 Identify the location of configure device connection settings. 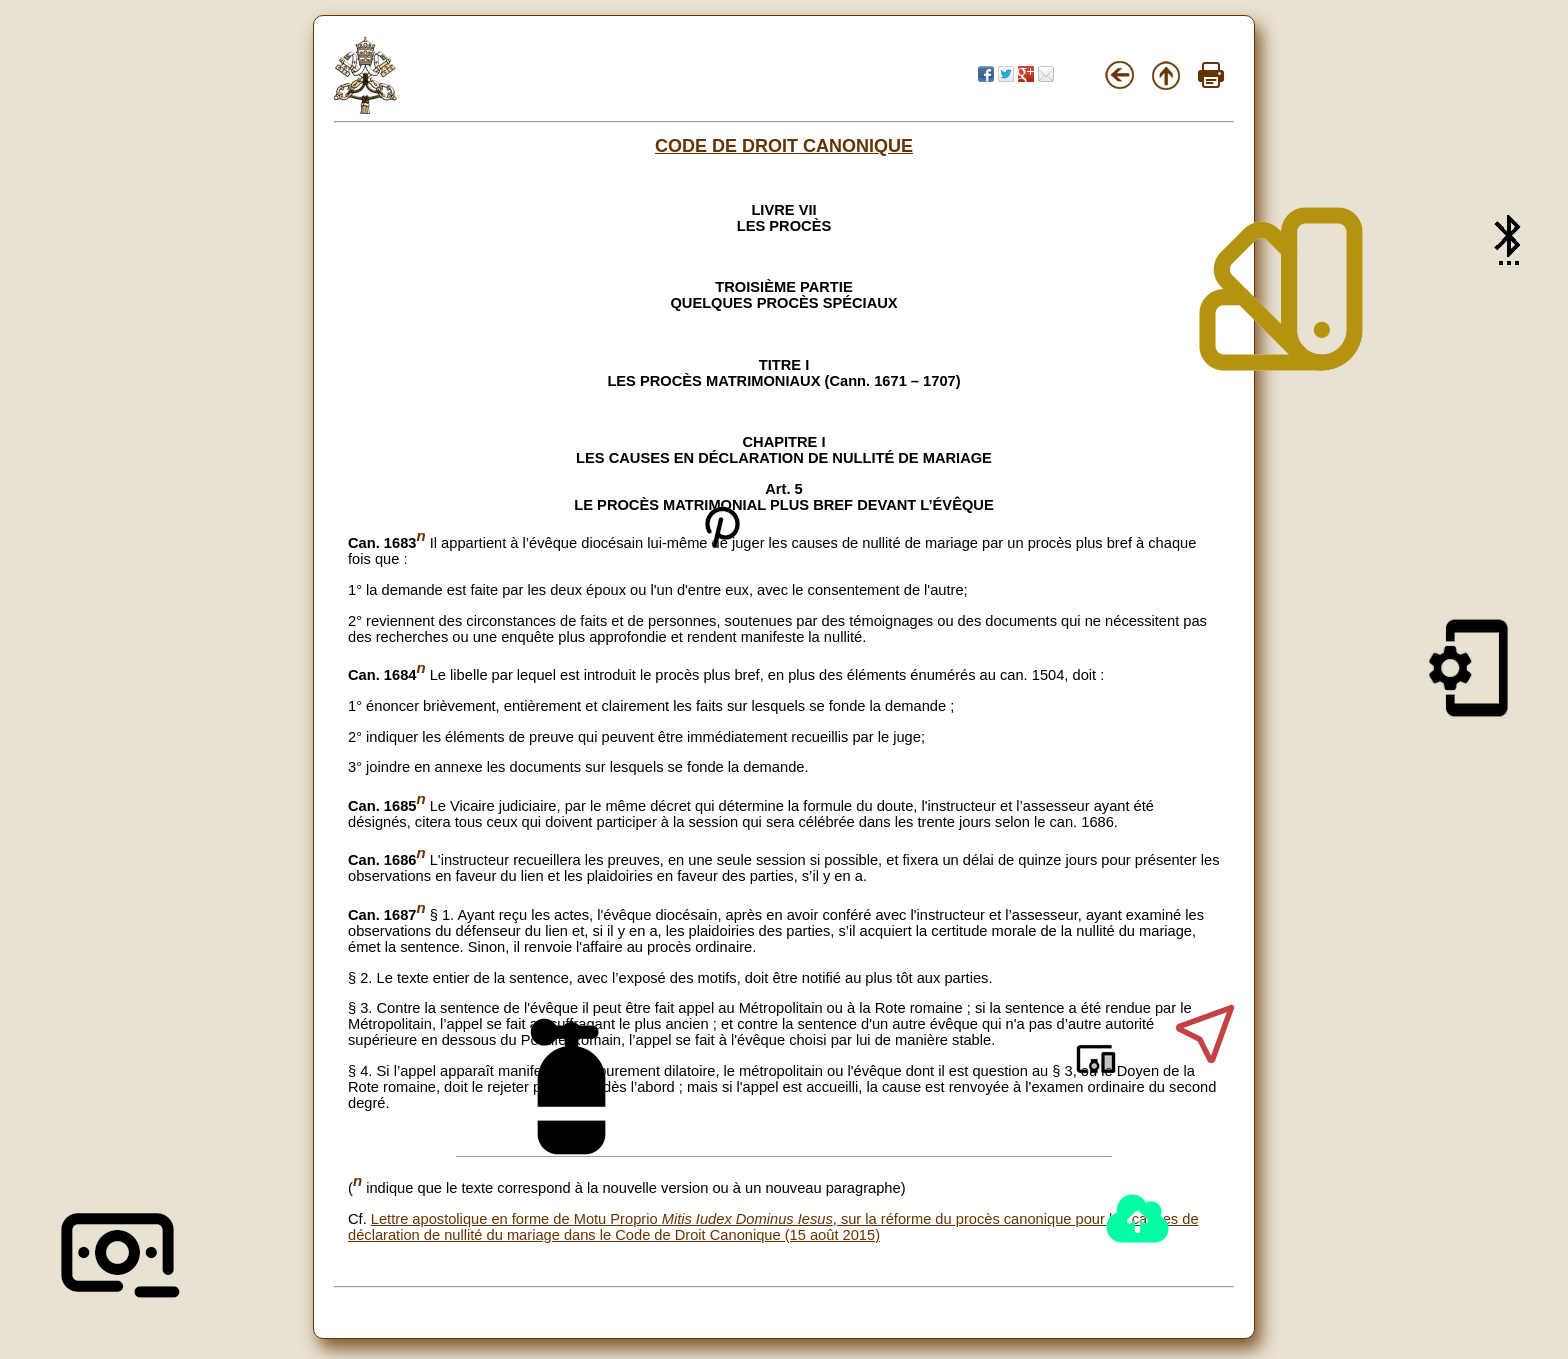
(1468, 668).